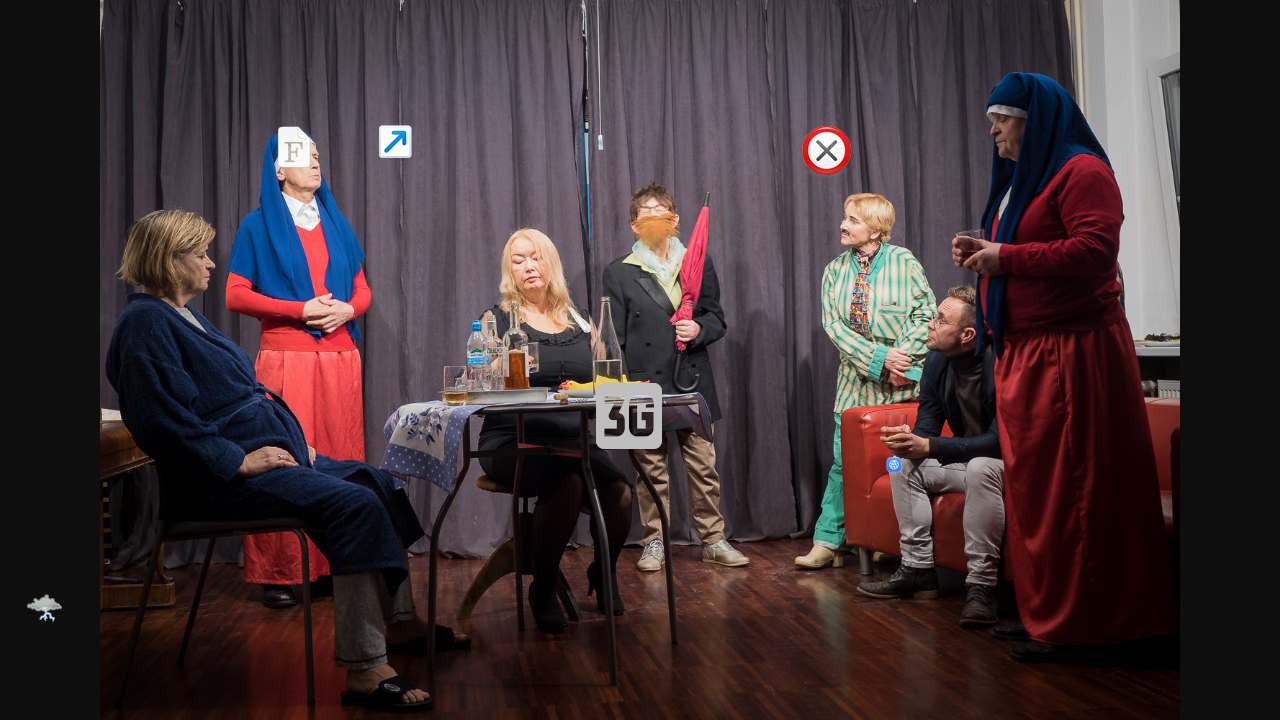 This screenshot has height=720, width=1280. Describe the element at coordinates (294, 147) in the screenshot. I see `a fortran source code file` at that location.